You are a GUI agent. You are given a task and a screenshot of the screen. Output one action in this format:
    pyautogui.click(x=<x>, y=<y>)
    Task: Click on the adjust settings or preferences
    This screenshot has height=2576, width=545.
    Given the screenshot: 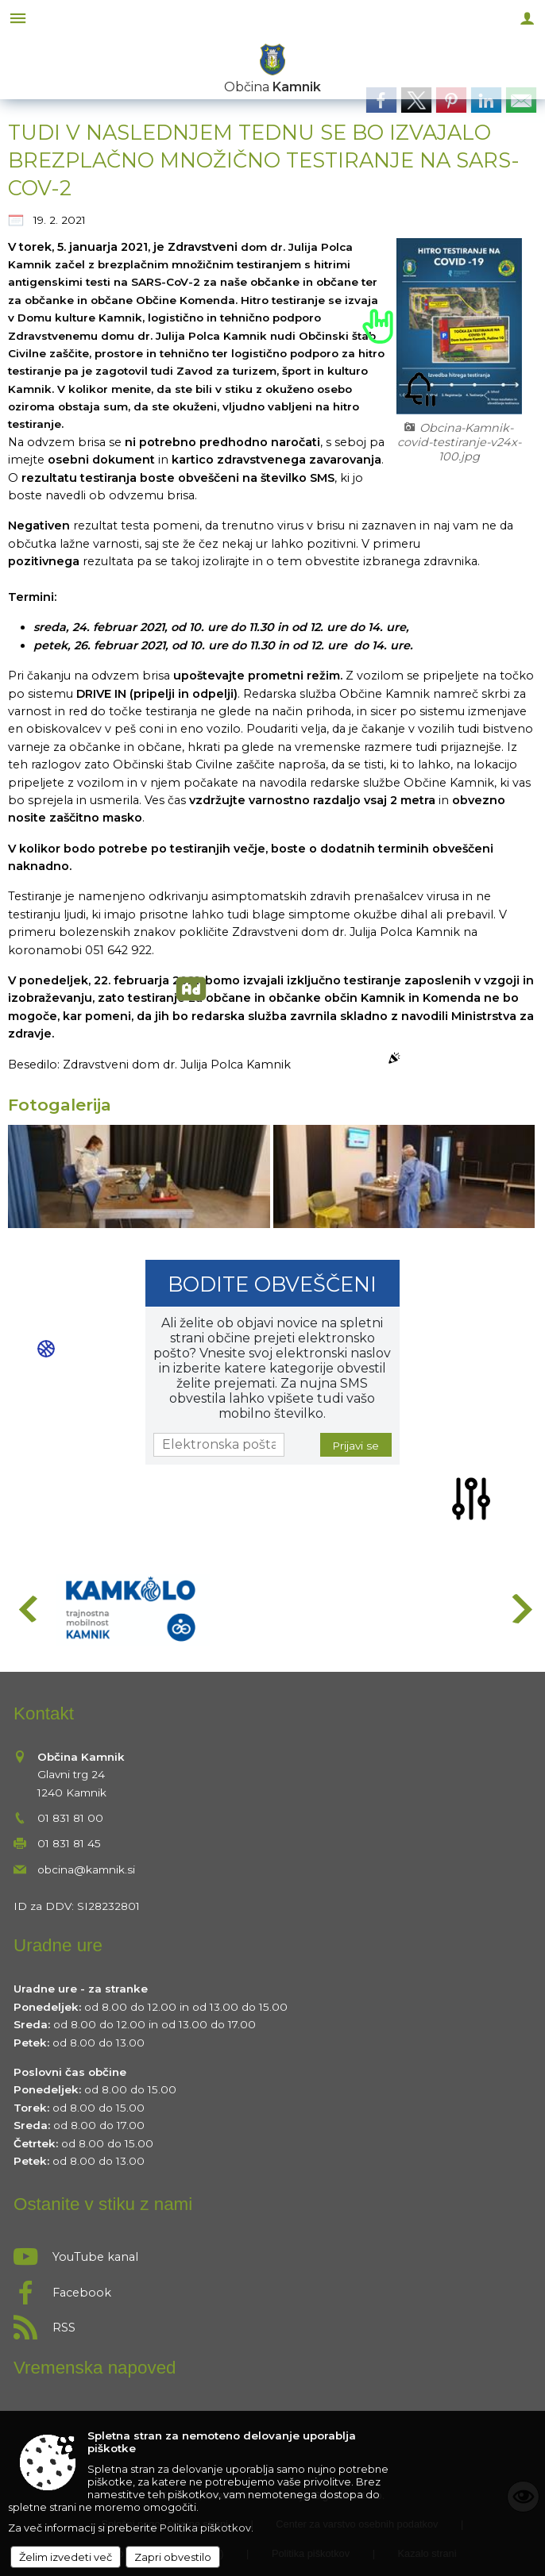 What is the action you would take?
    pyautogui.click(x=471, y=1499)
    